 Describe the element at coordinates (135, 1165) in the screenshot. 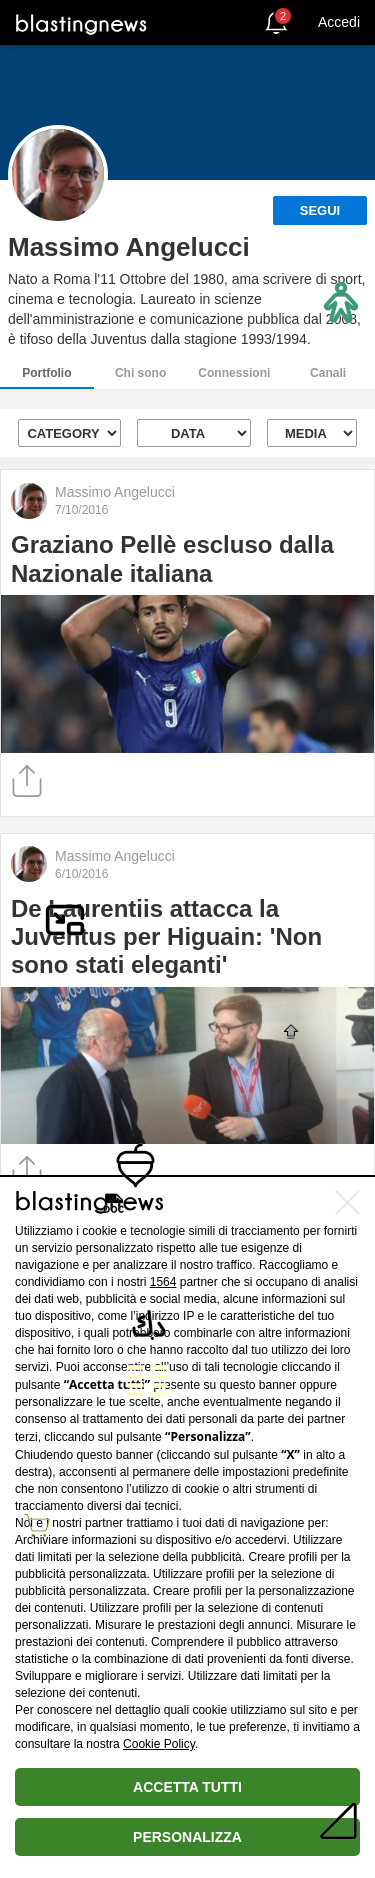

I see `nature or outdoors category icon` at that location.